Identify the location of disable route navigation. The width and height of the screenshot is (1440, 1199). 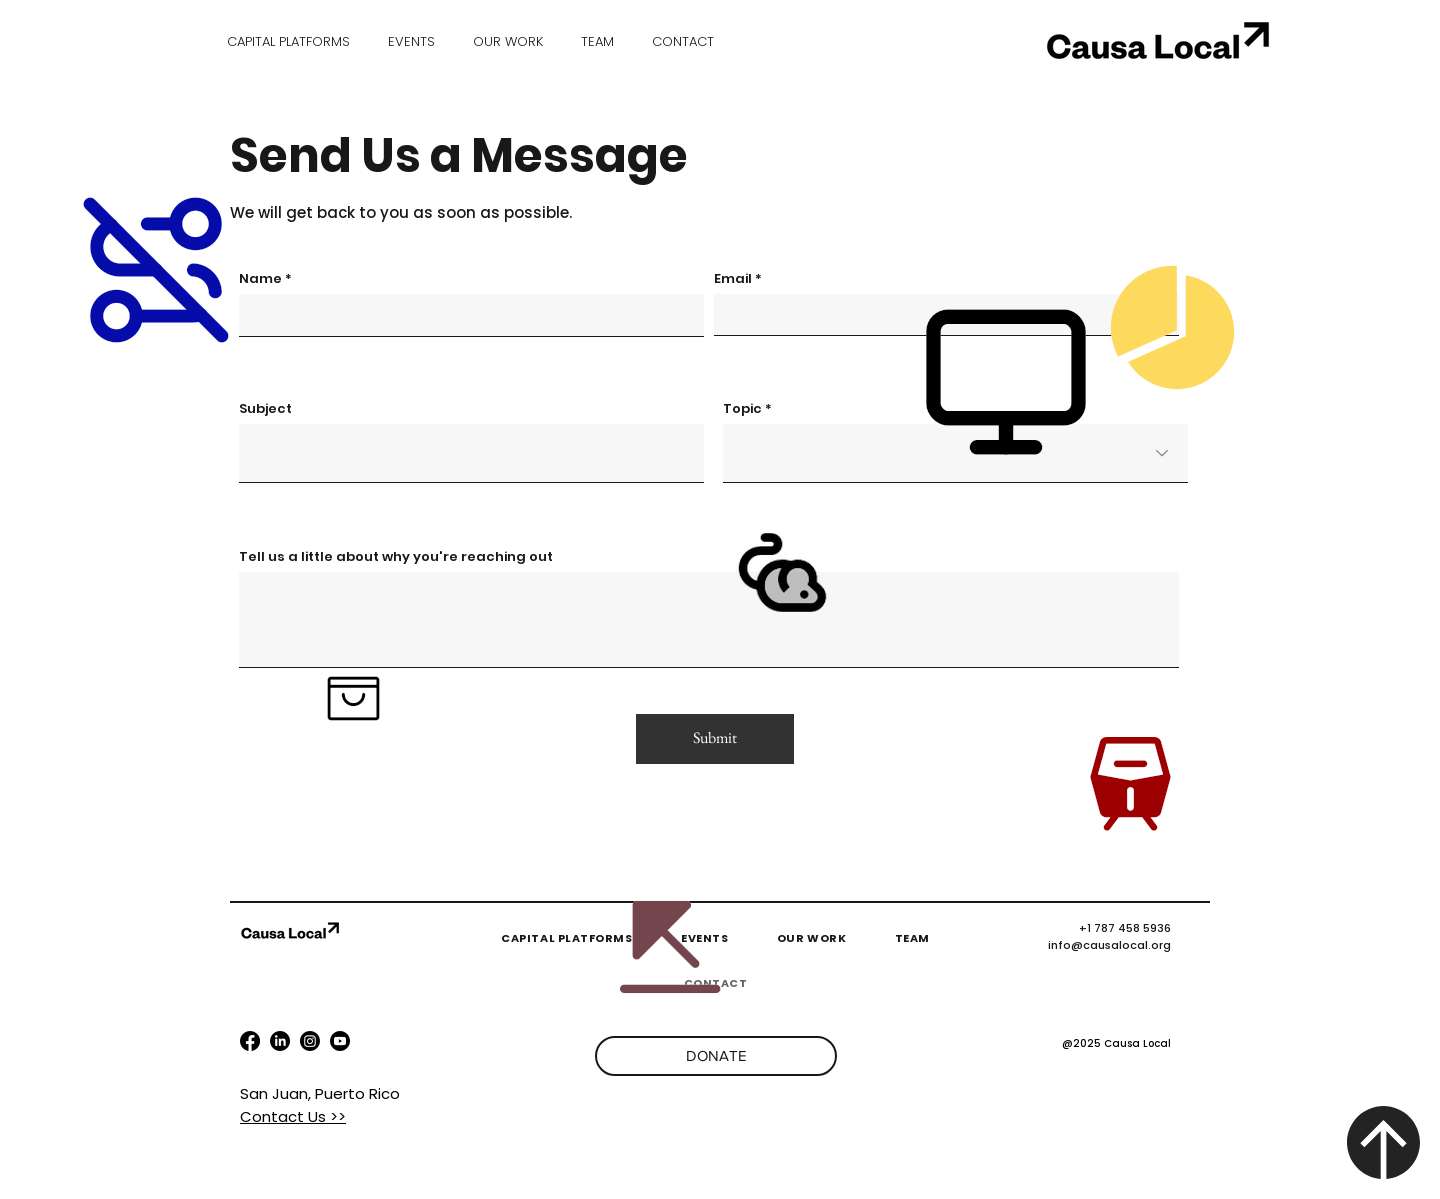
(156, 270).